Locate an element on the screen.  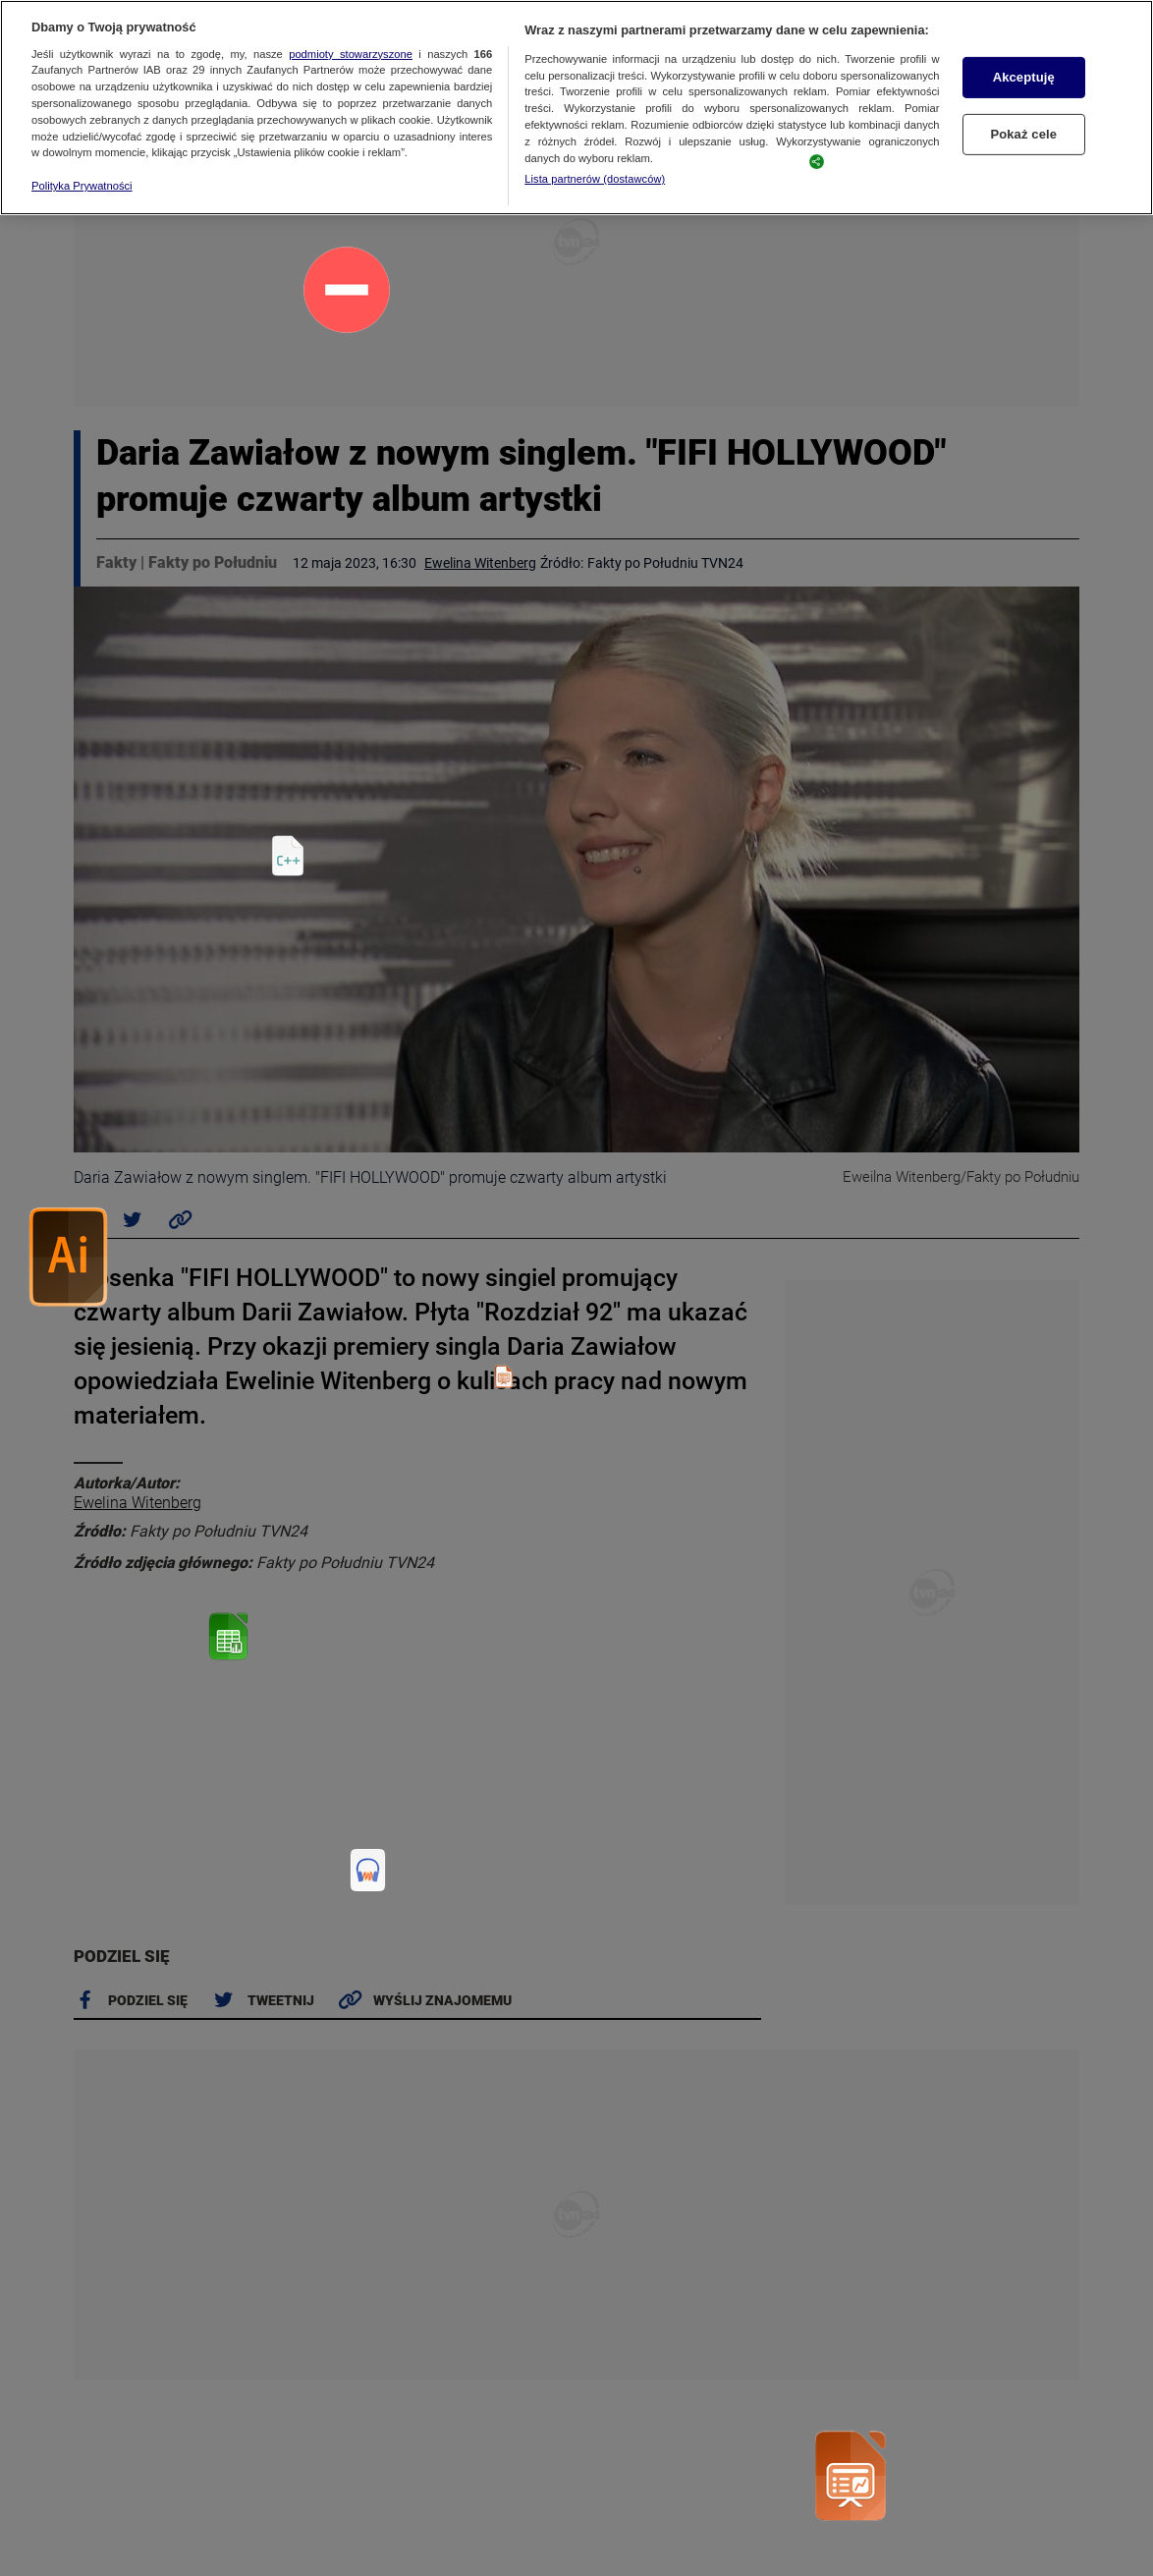
open a libreoffice impress presentation template is located at coordinates (504, 1376).